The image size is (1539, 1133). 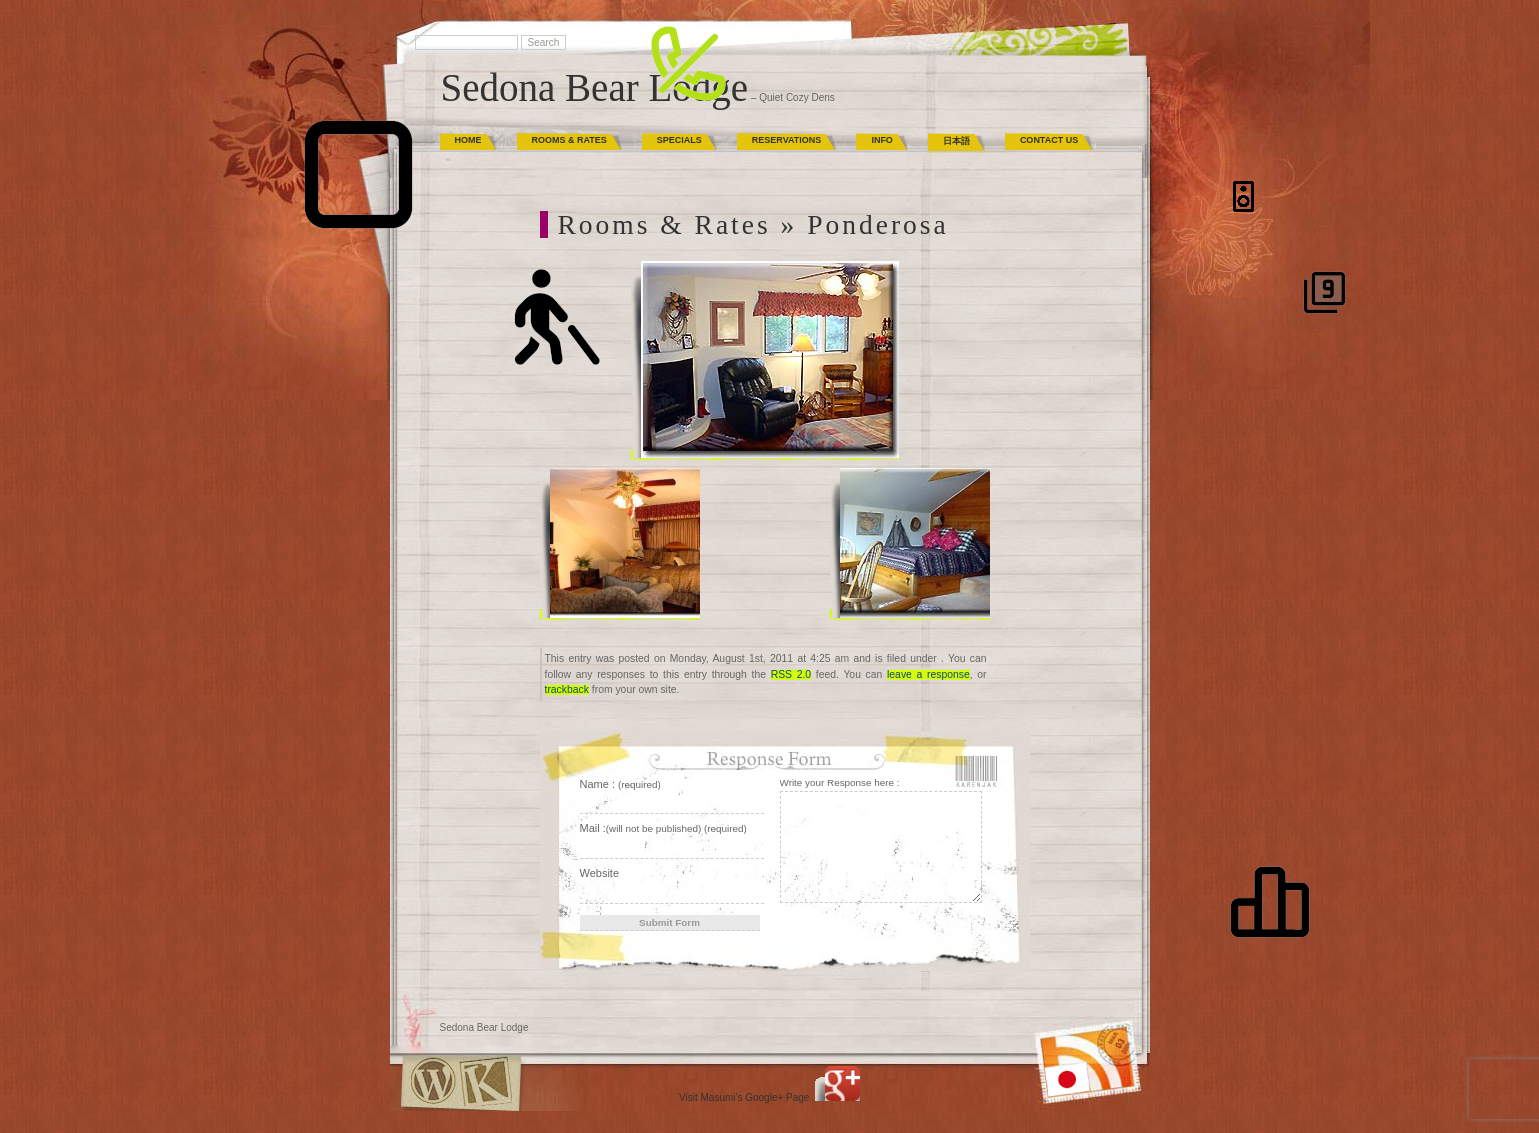 What do you see at coordinates (552, 317) in the screenshot?
I see `indicates accessibility features are available` at bounding box center [552, 317].